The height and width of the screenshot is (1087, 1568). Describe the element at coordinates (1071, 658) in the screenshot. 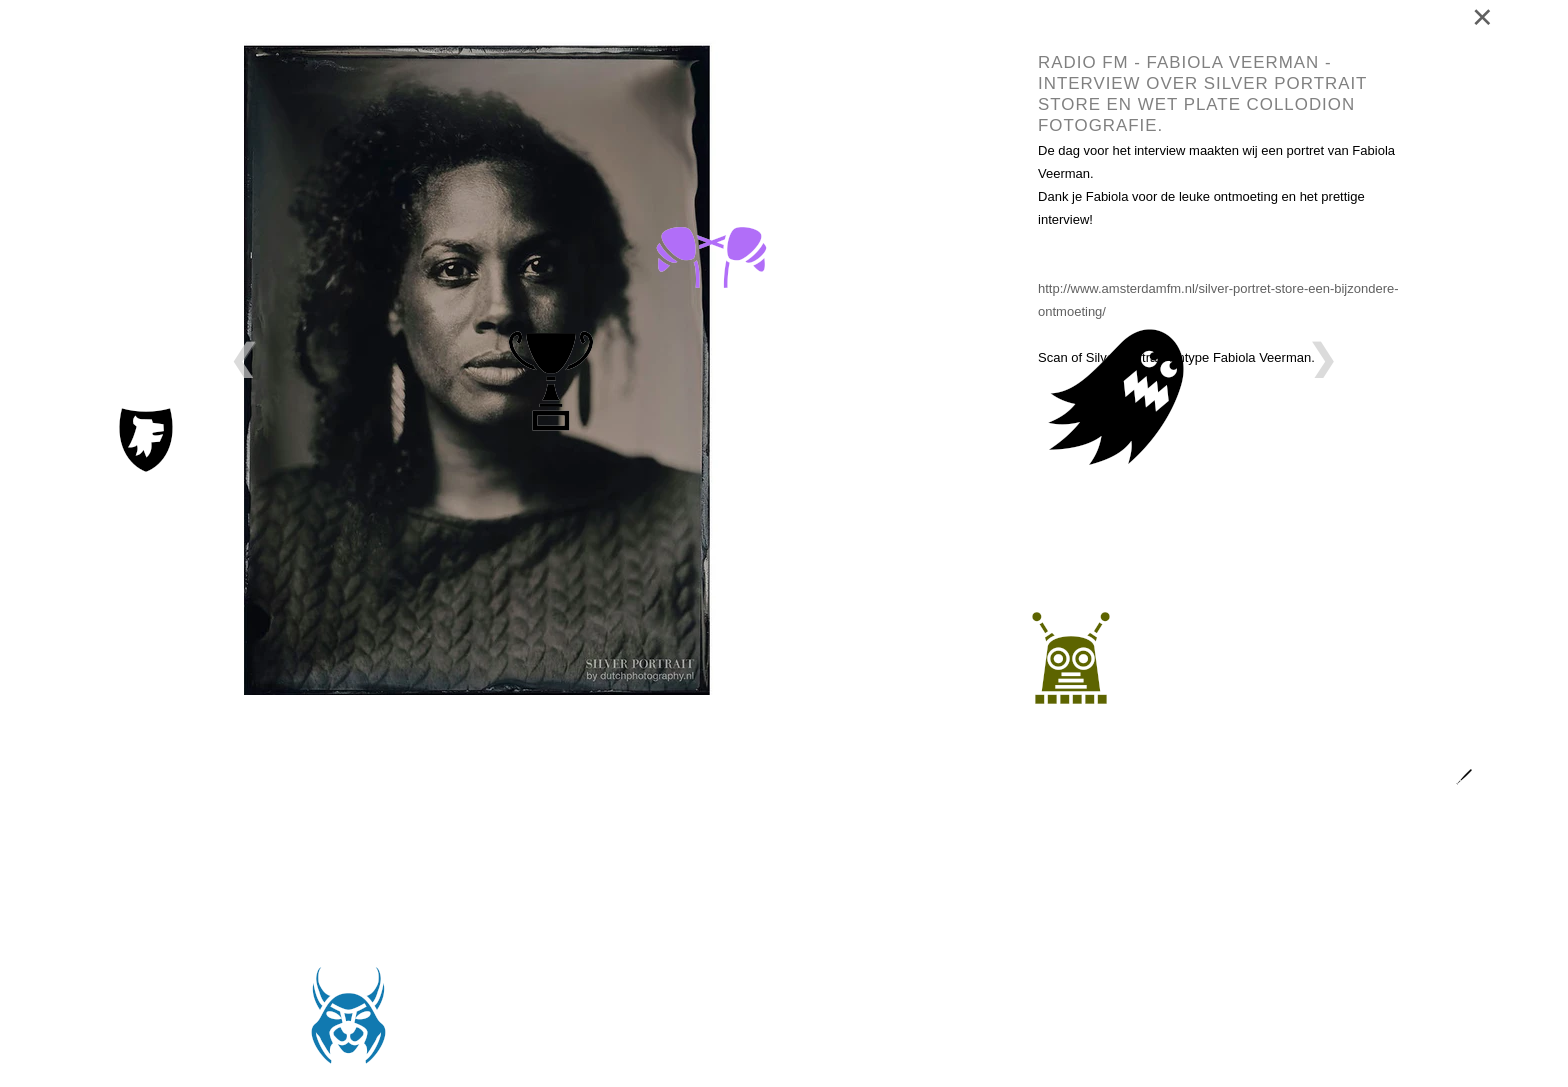

I see `access bot or AI assistant features` at that location.